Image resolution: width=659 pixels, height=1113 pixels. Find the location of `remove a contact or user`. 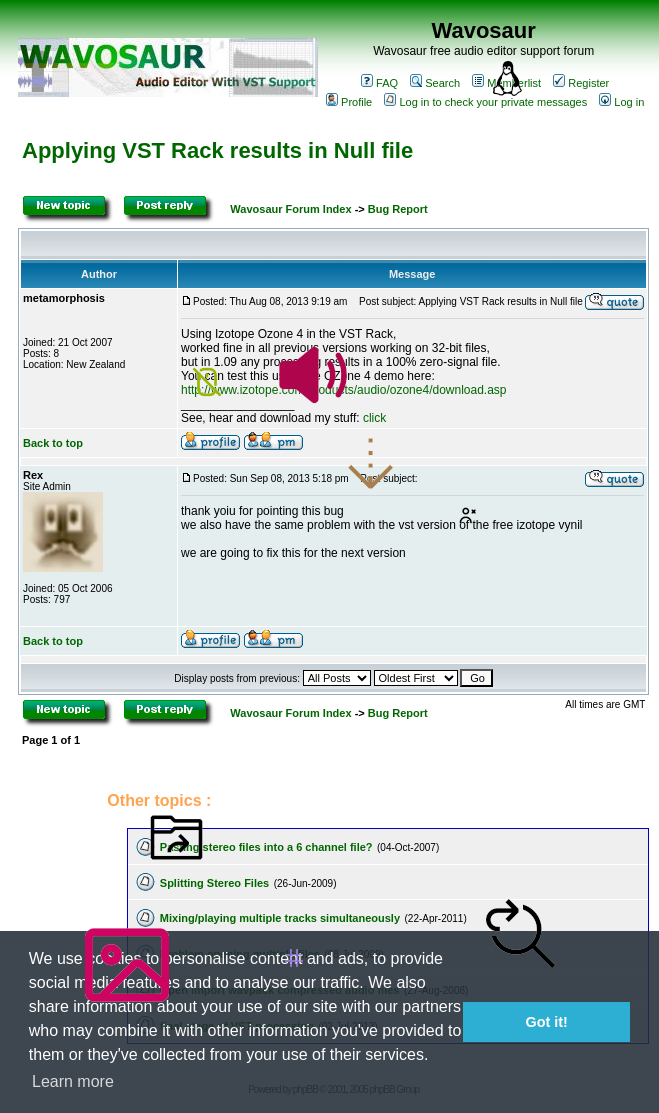

remove a contact or user is located at coordinates (467, 515).